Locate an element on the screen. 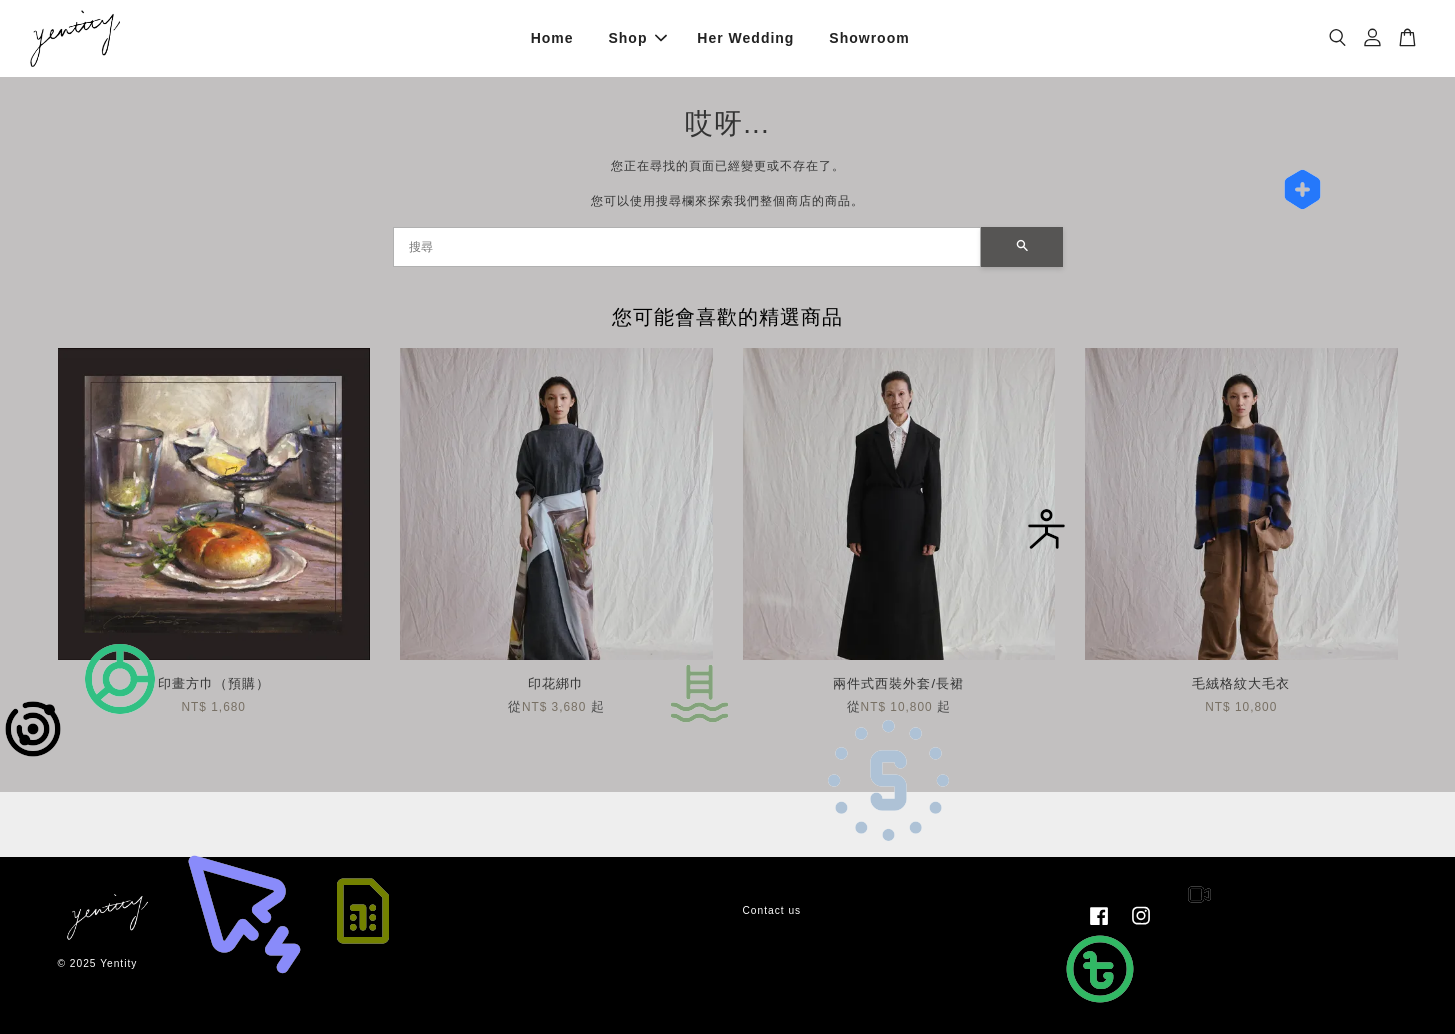 The height and width of the screenshot is (1034, 1455). add a new item or module is located at coordinates (1302, 189).